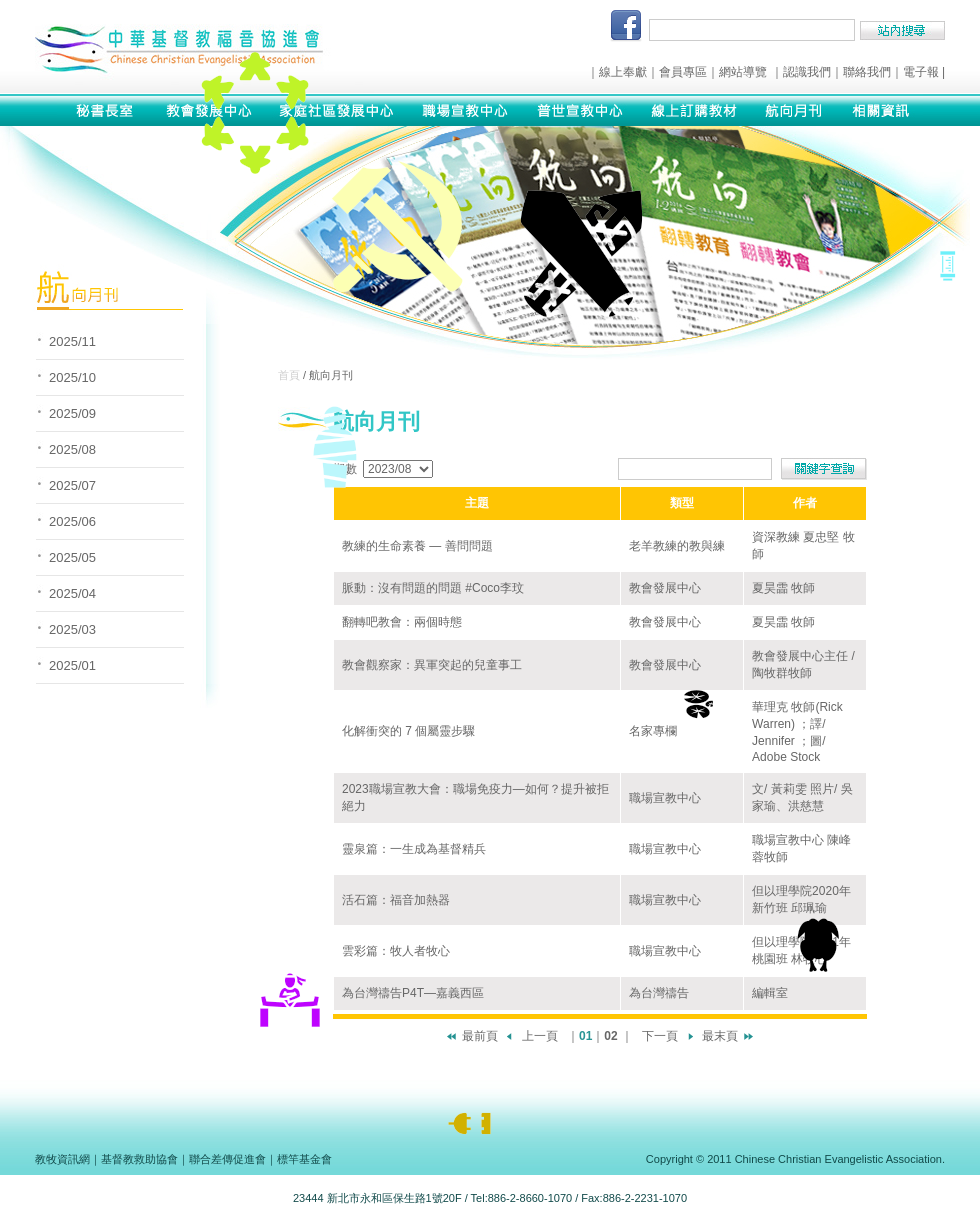  What do you see at coordinates (336, 447) in the screenshot?
I see `indicates injured or wounded status` at bounding box center [336, 447].